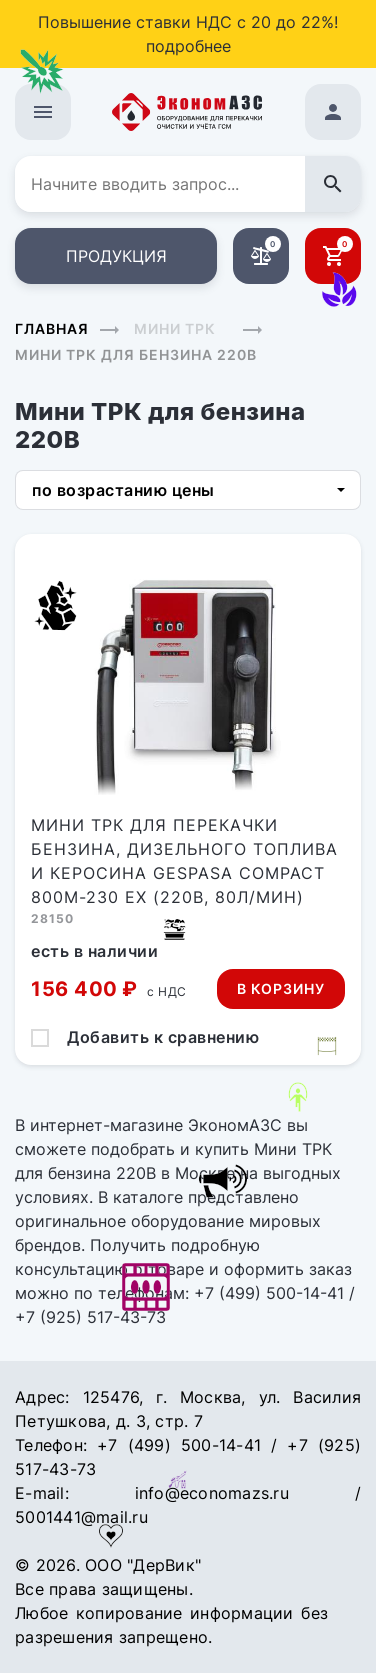  I want to click on collect ore or mining resources, so click(55, 605).